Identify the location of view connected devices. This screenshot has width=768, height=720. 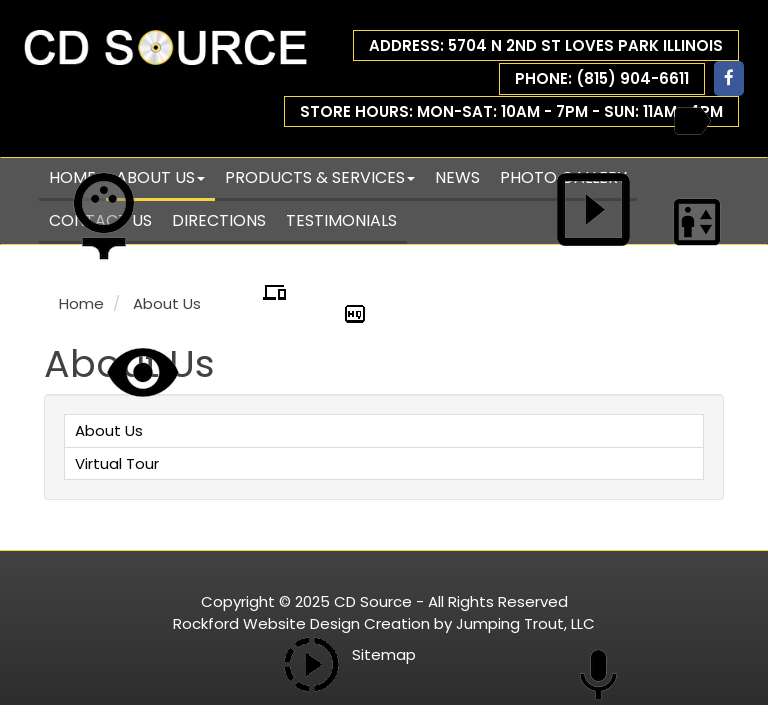
(274, 292).